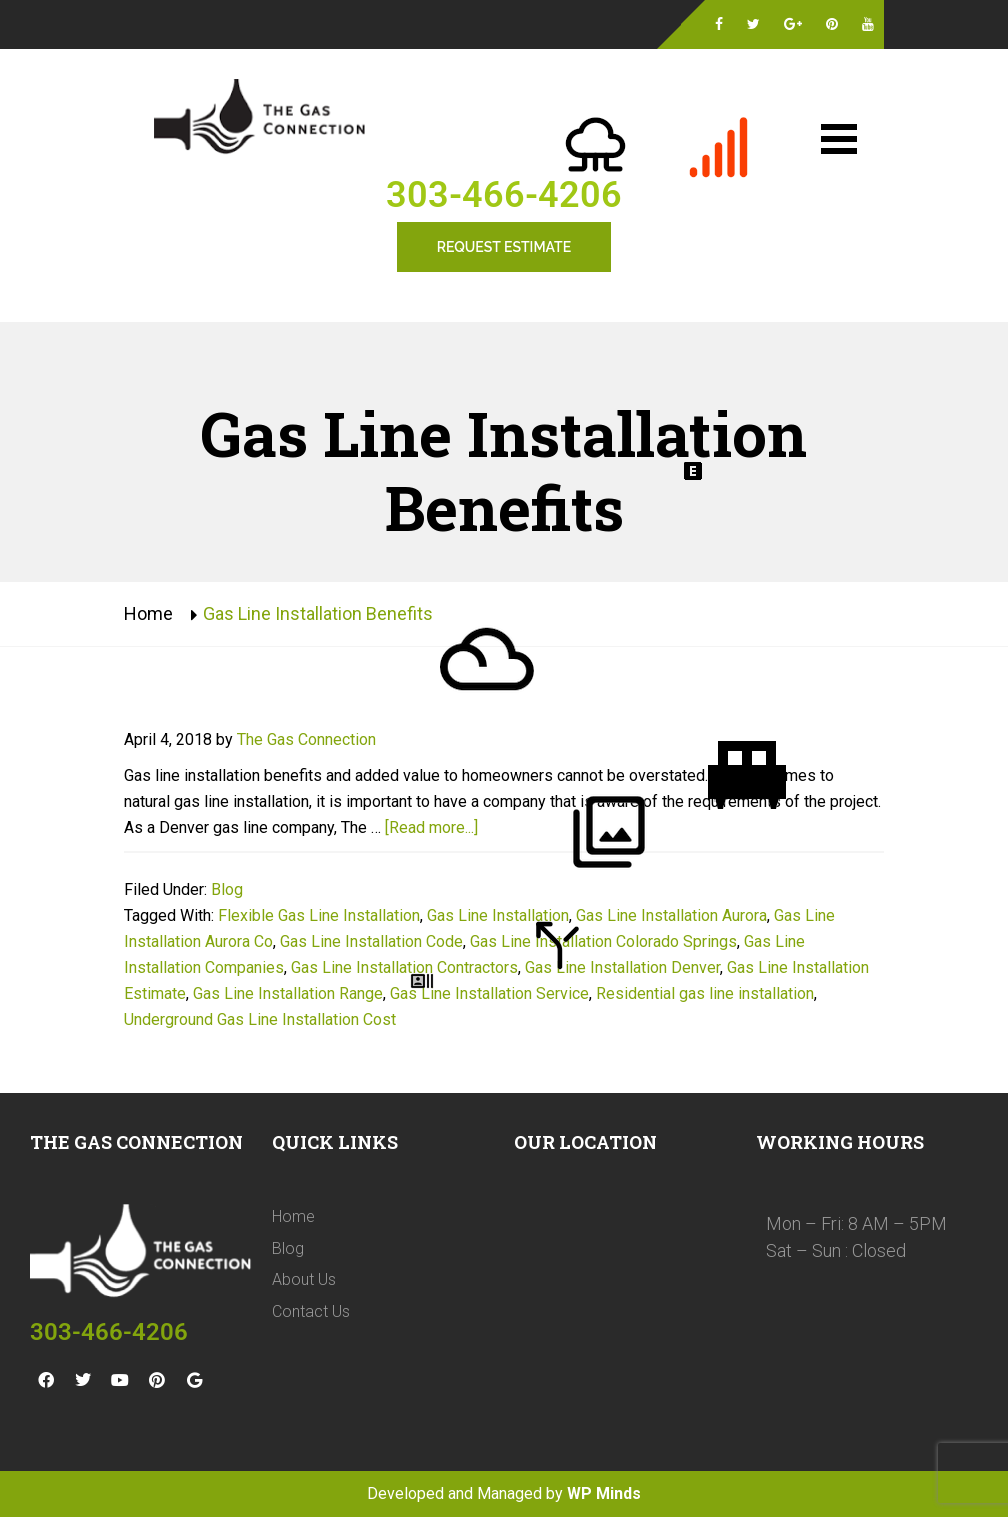 Image resolution: width=1008 pixels, height=1517 pixels. I want to click on indicates full cellular signal strength, so click(721, 151).